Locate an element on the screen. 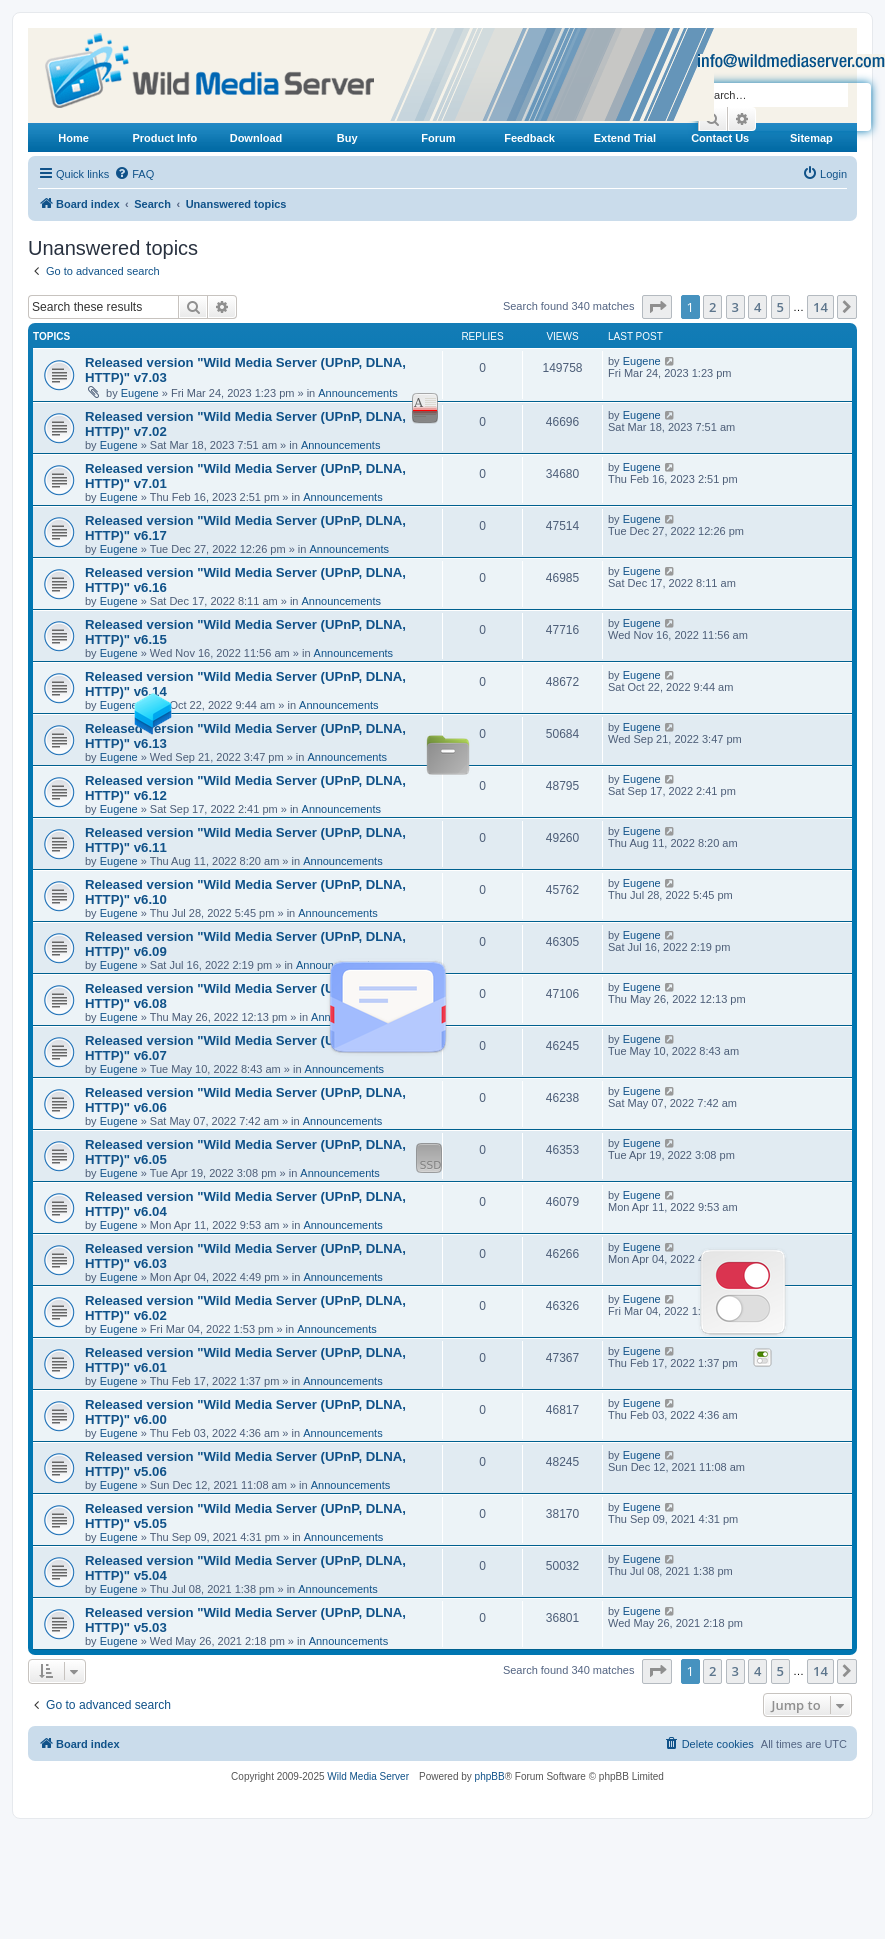 This screenshot has height=1939, width=885. open email application is located at coordinates (388, 1007).